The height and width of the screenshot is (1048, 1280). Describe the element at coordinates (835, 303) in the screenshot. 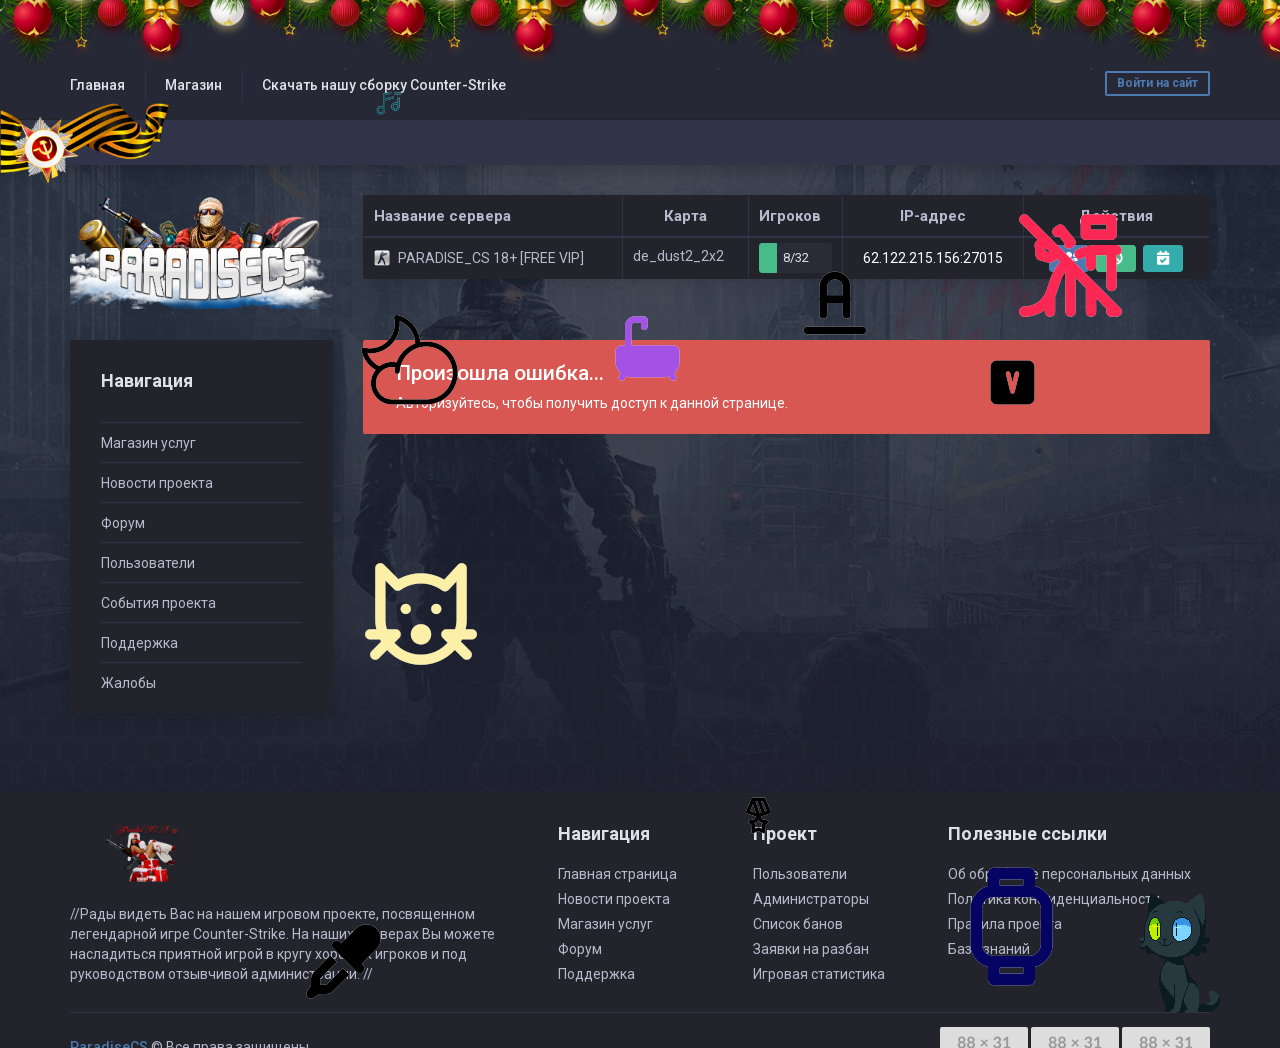

I see `change text color` at that location.